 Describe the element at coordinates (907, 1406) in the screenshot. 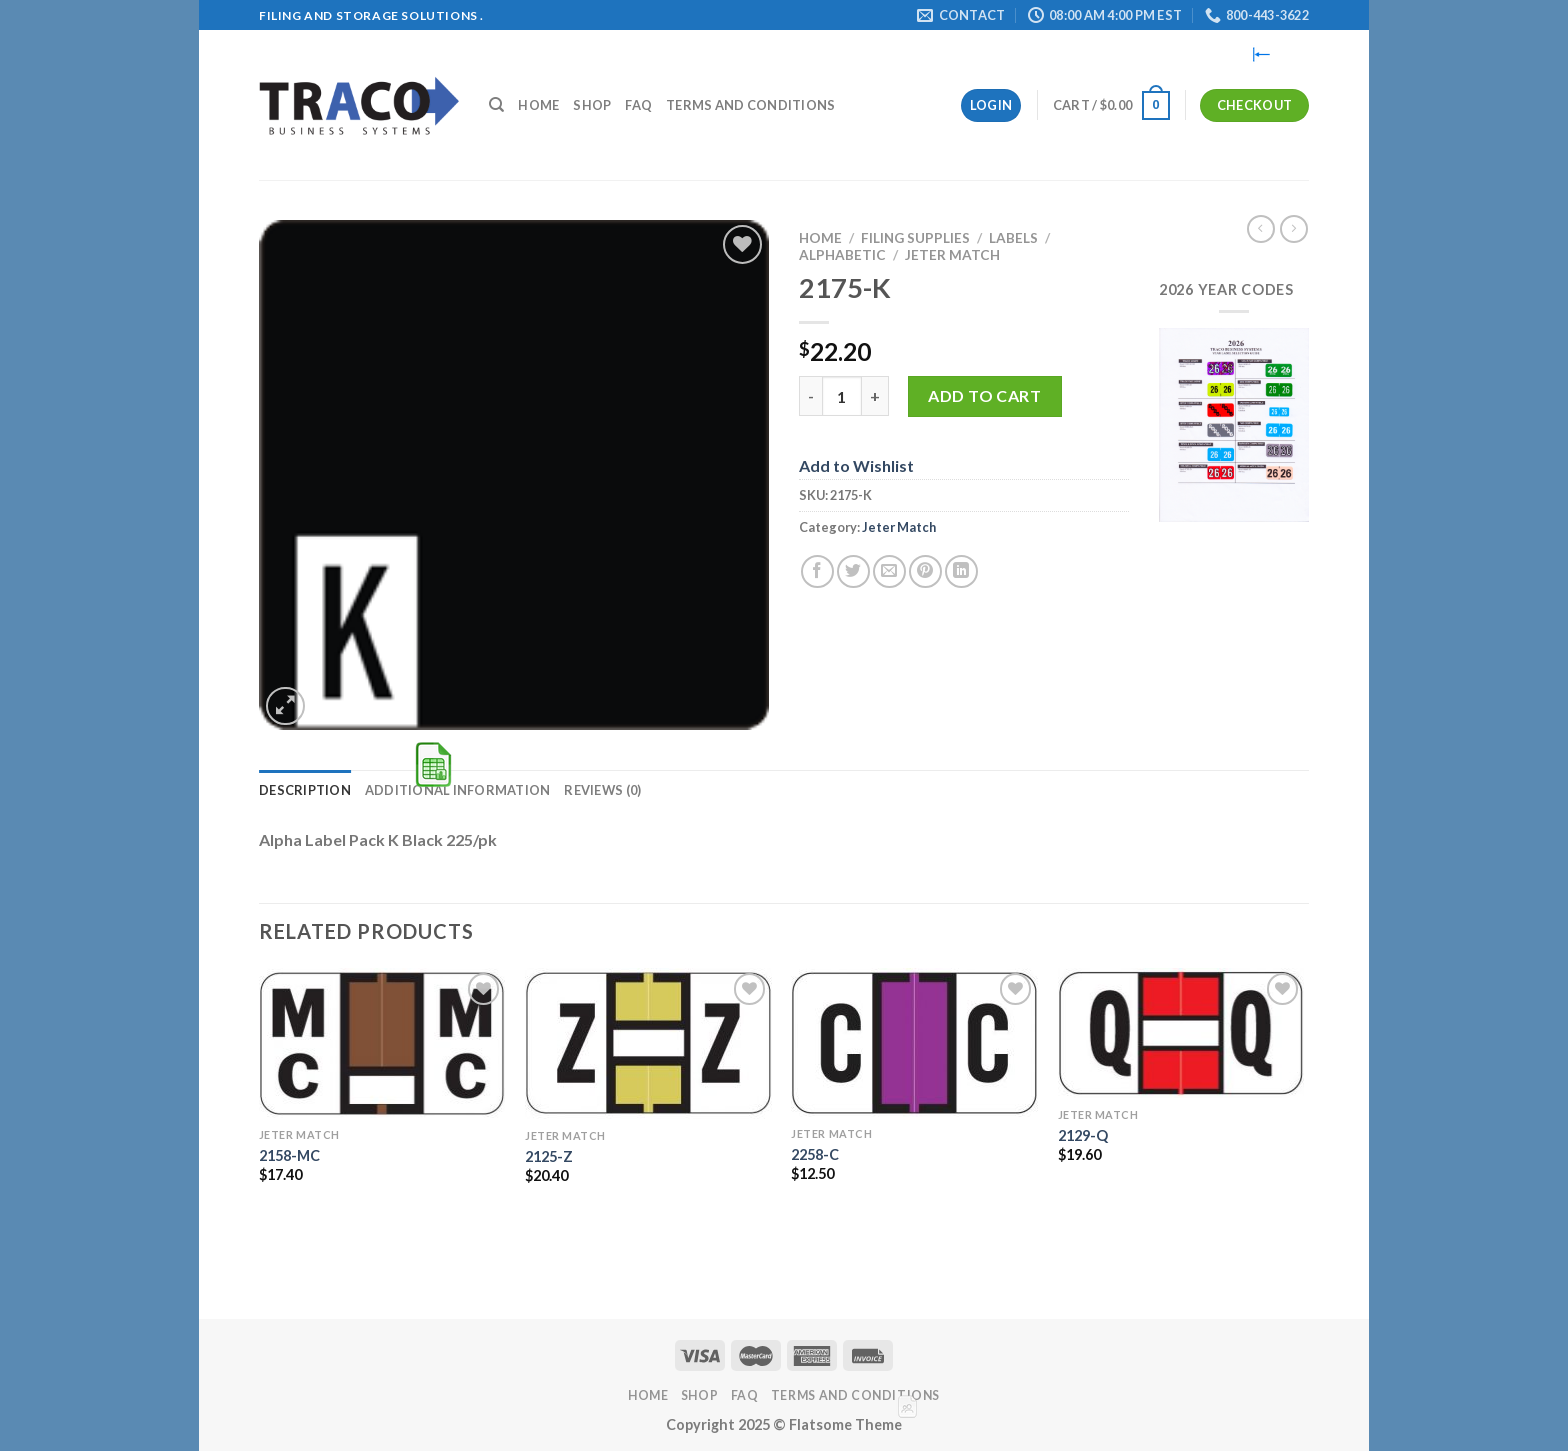

I see `indicates an authors or contributors file` at that location.